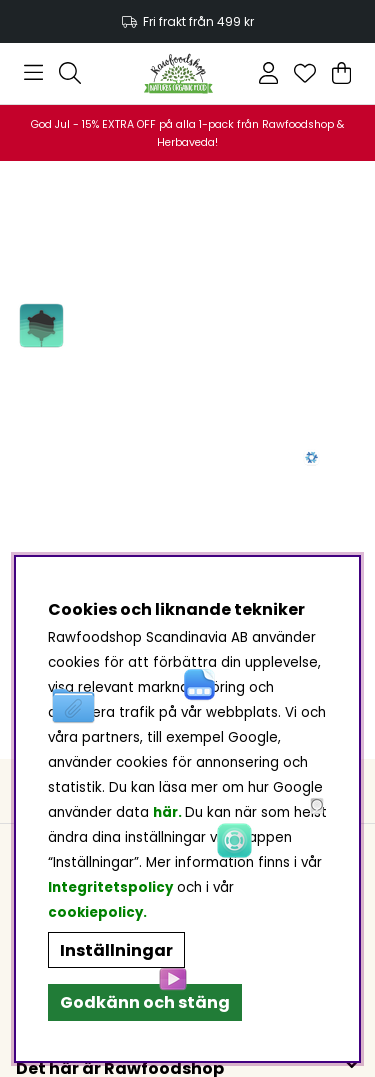  Describe the element at coordinates (73, 705) in the screenshot. I see `open folder containing email attachments` at that location.